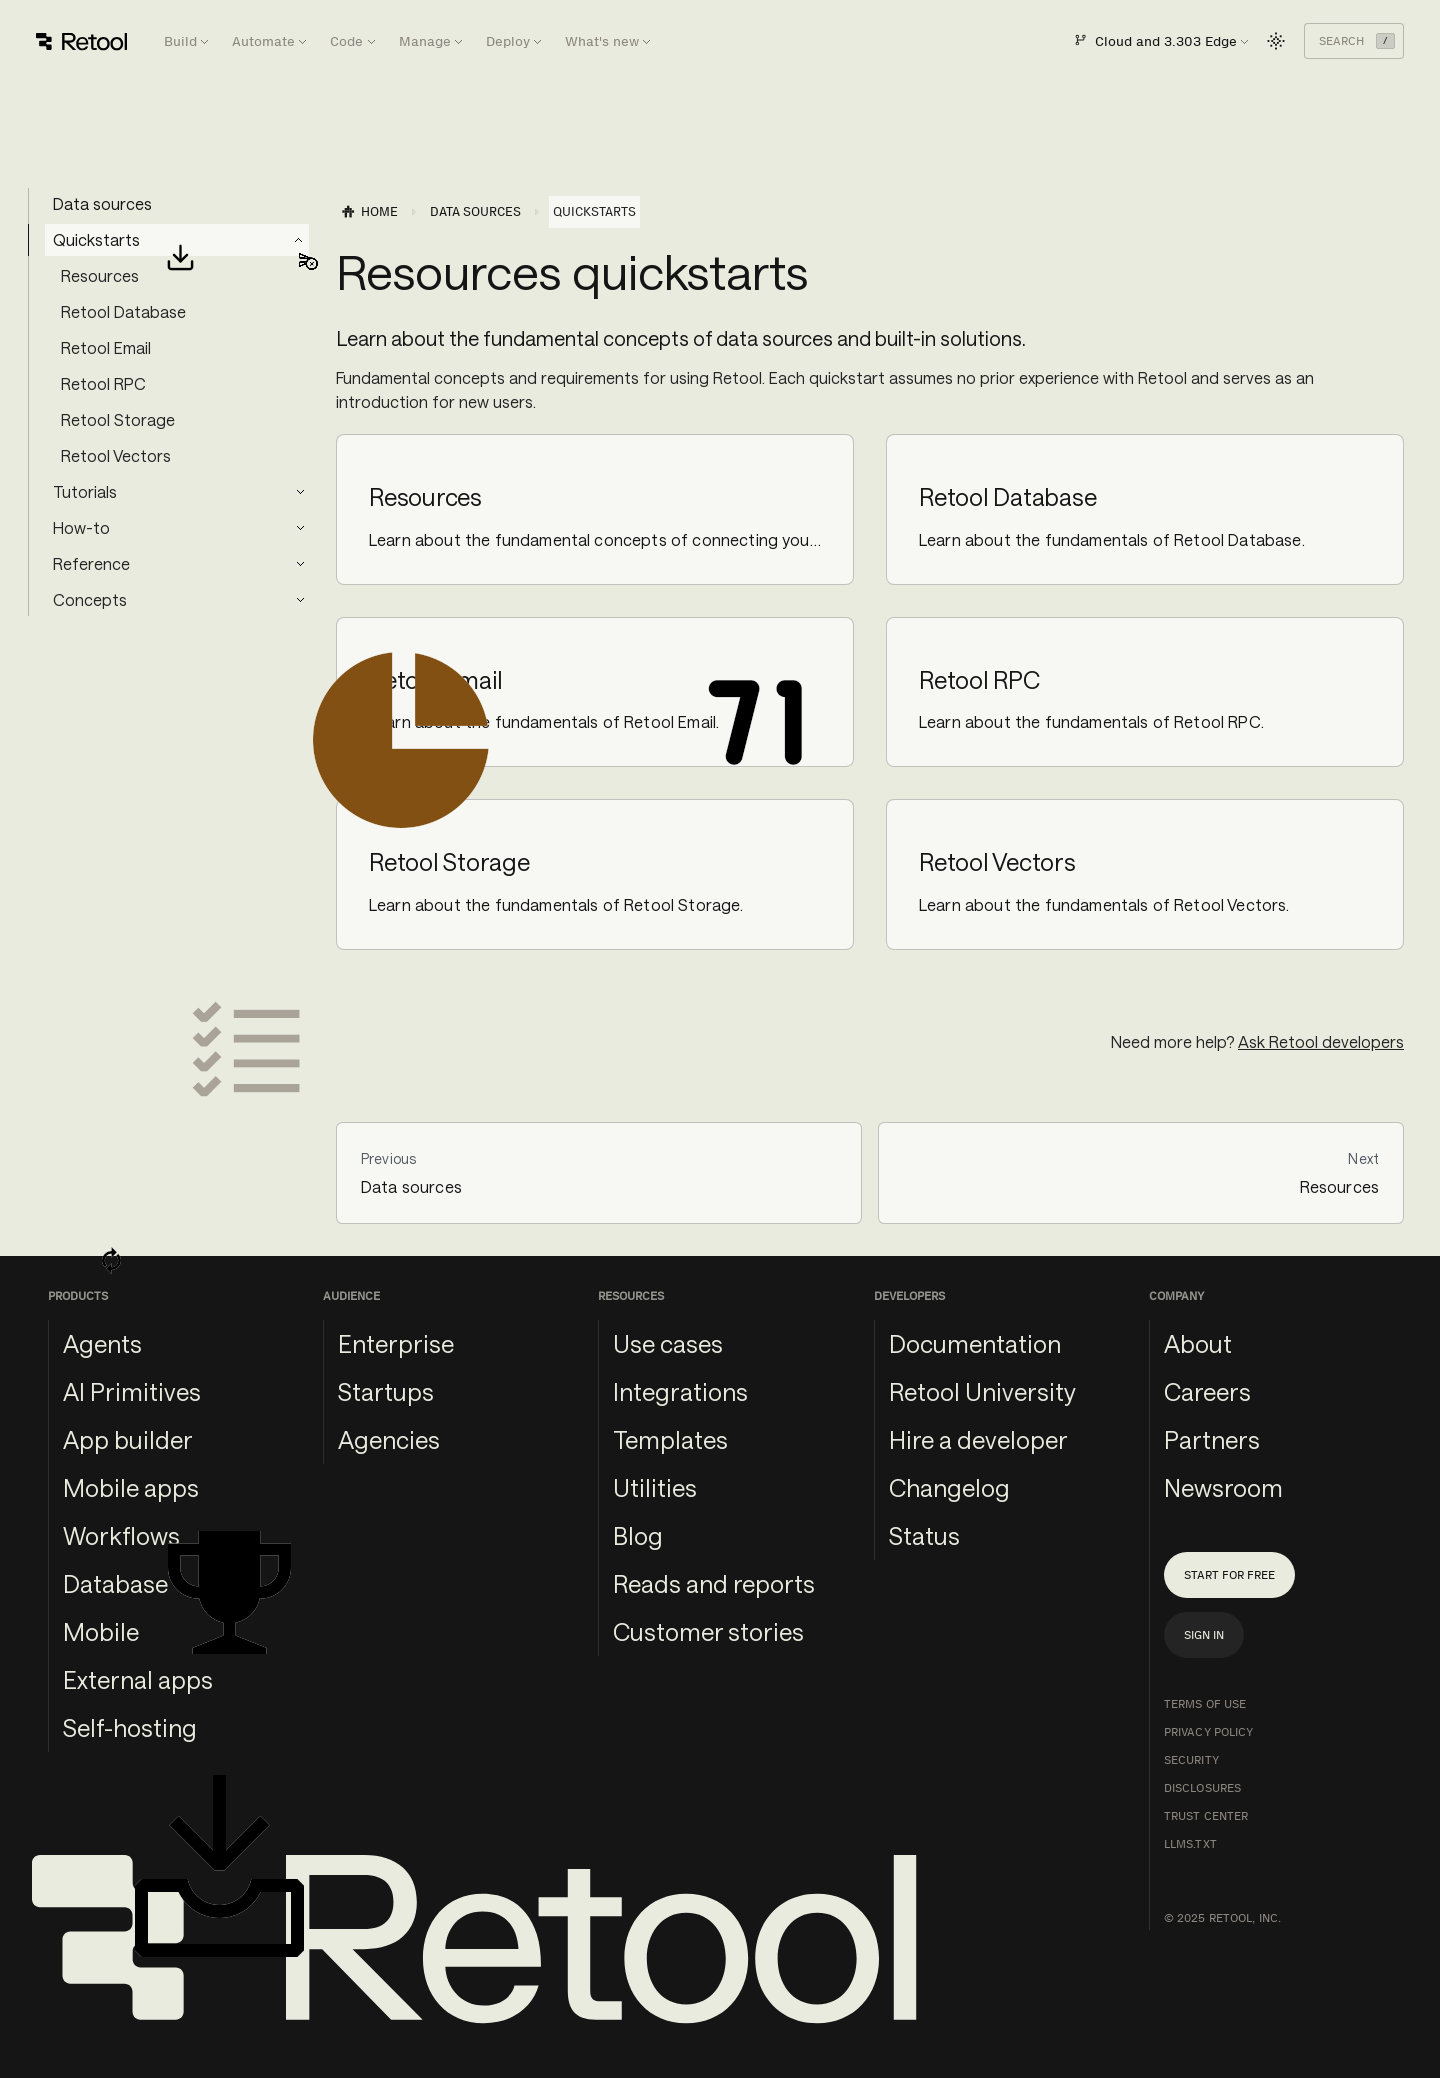 This screenshot has height=2078, width=1440. I want to click on indicates item number 71 in a list or sequence, so click(759, 722).